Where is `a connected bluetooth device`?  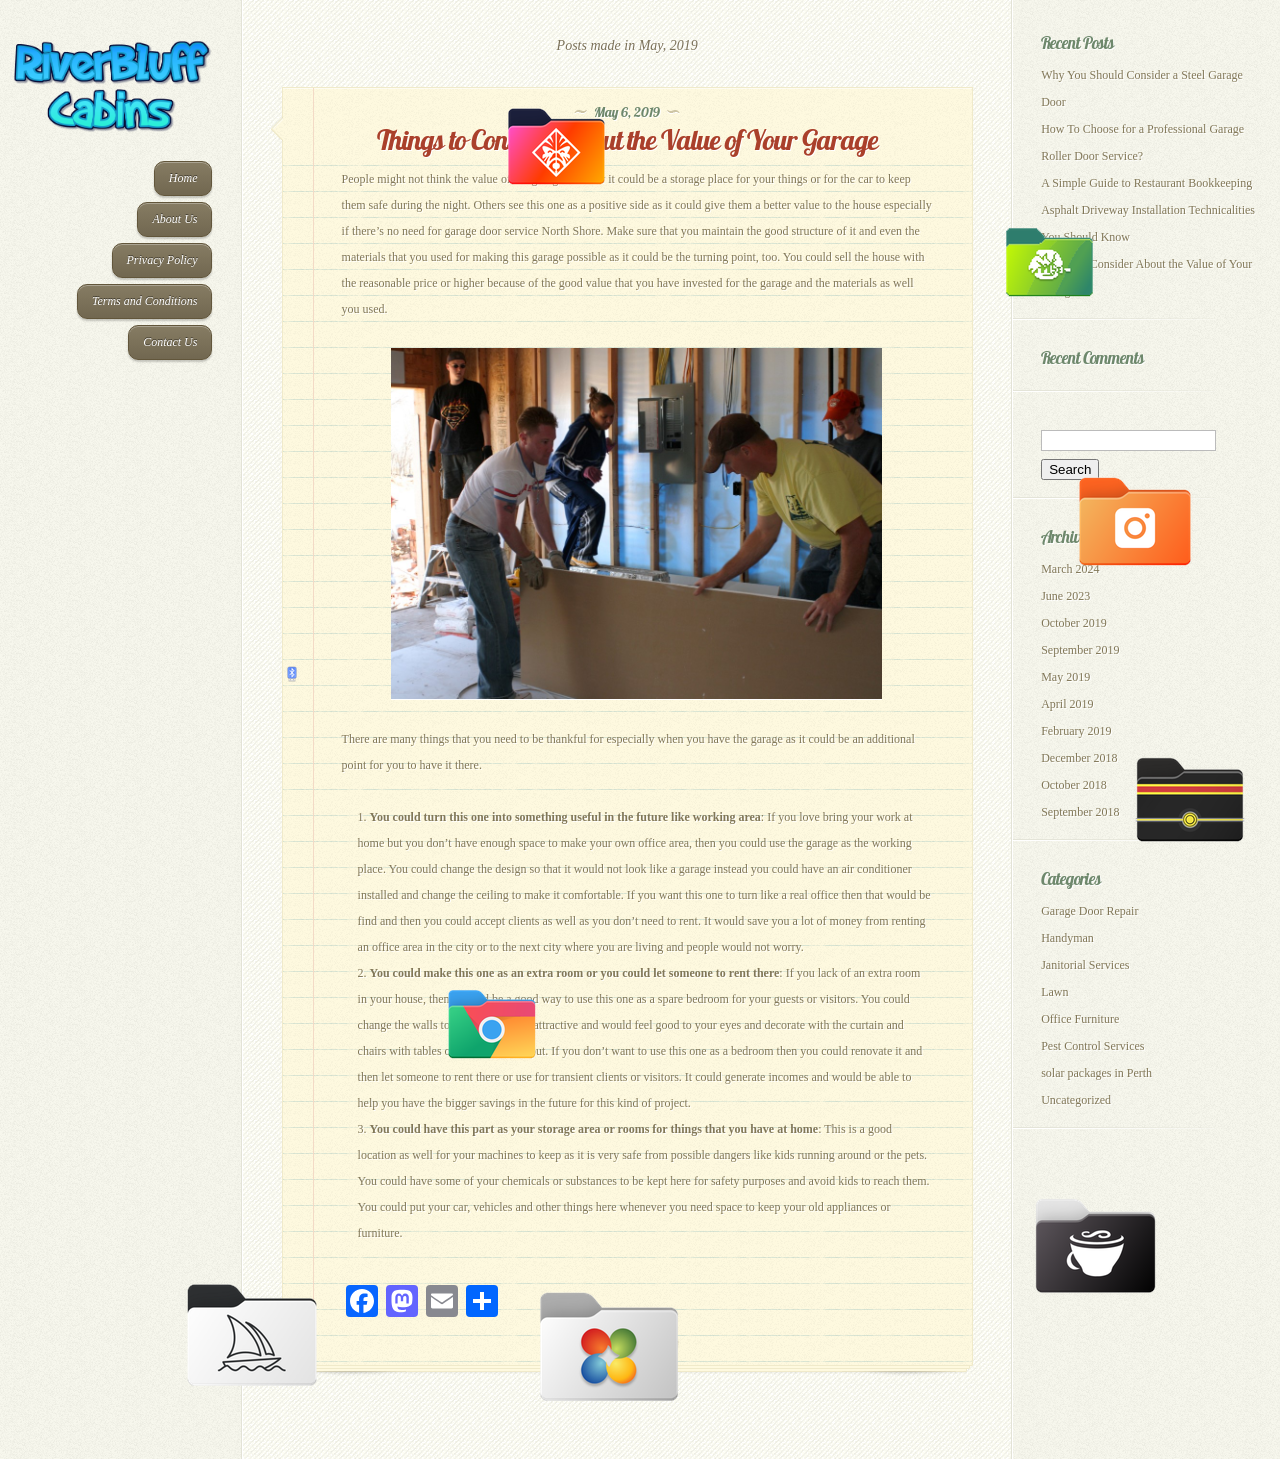
a connected bluetooth device is located at coordinates (292, 674).